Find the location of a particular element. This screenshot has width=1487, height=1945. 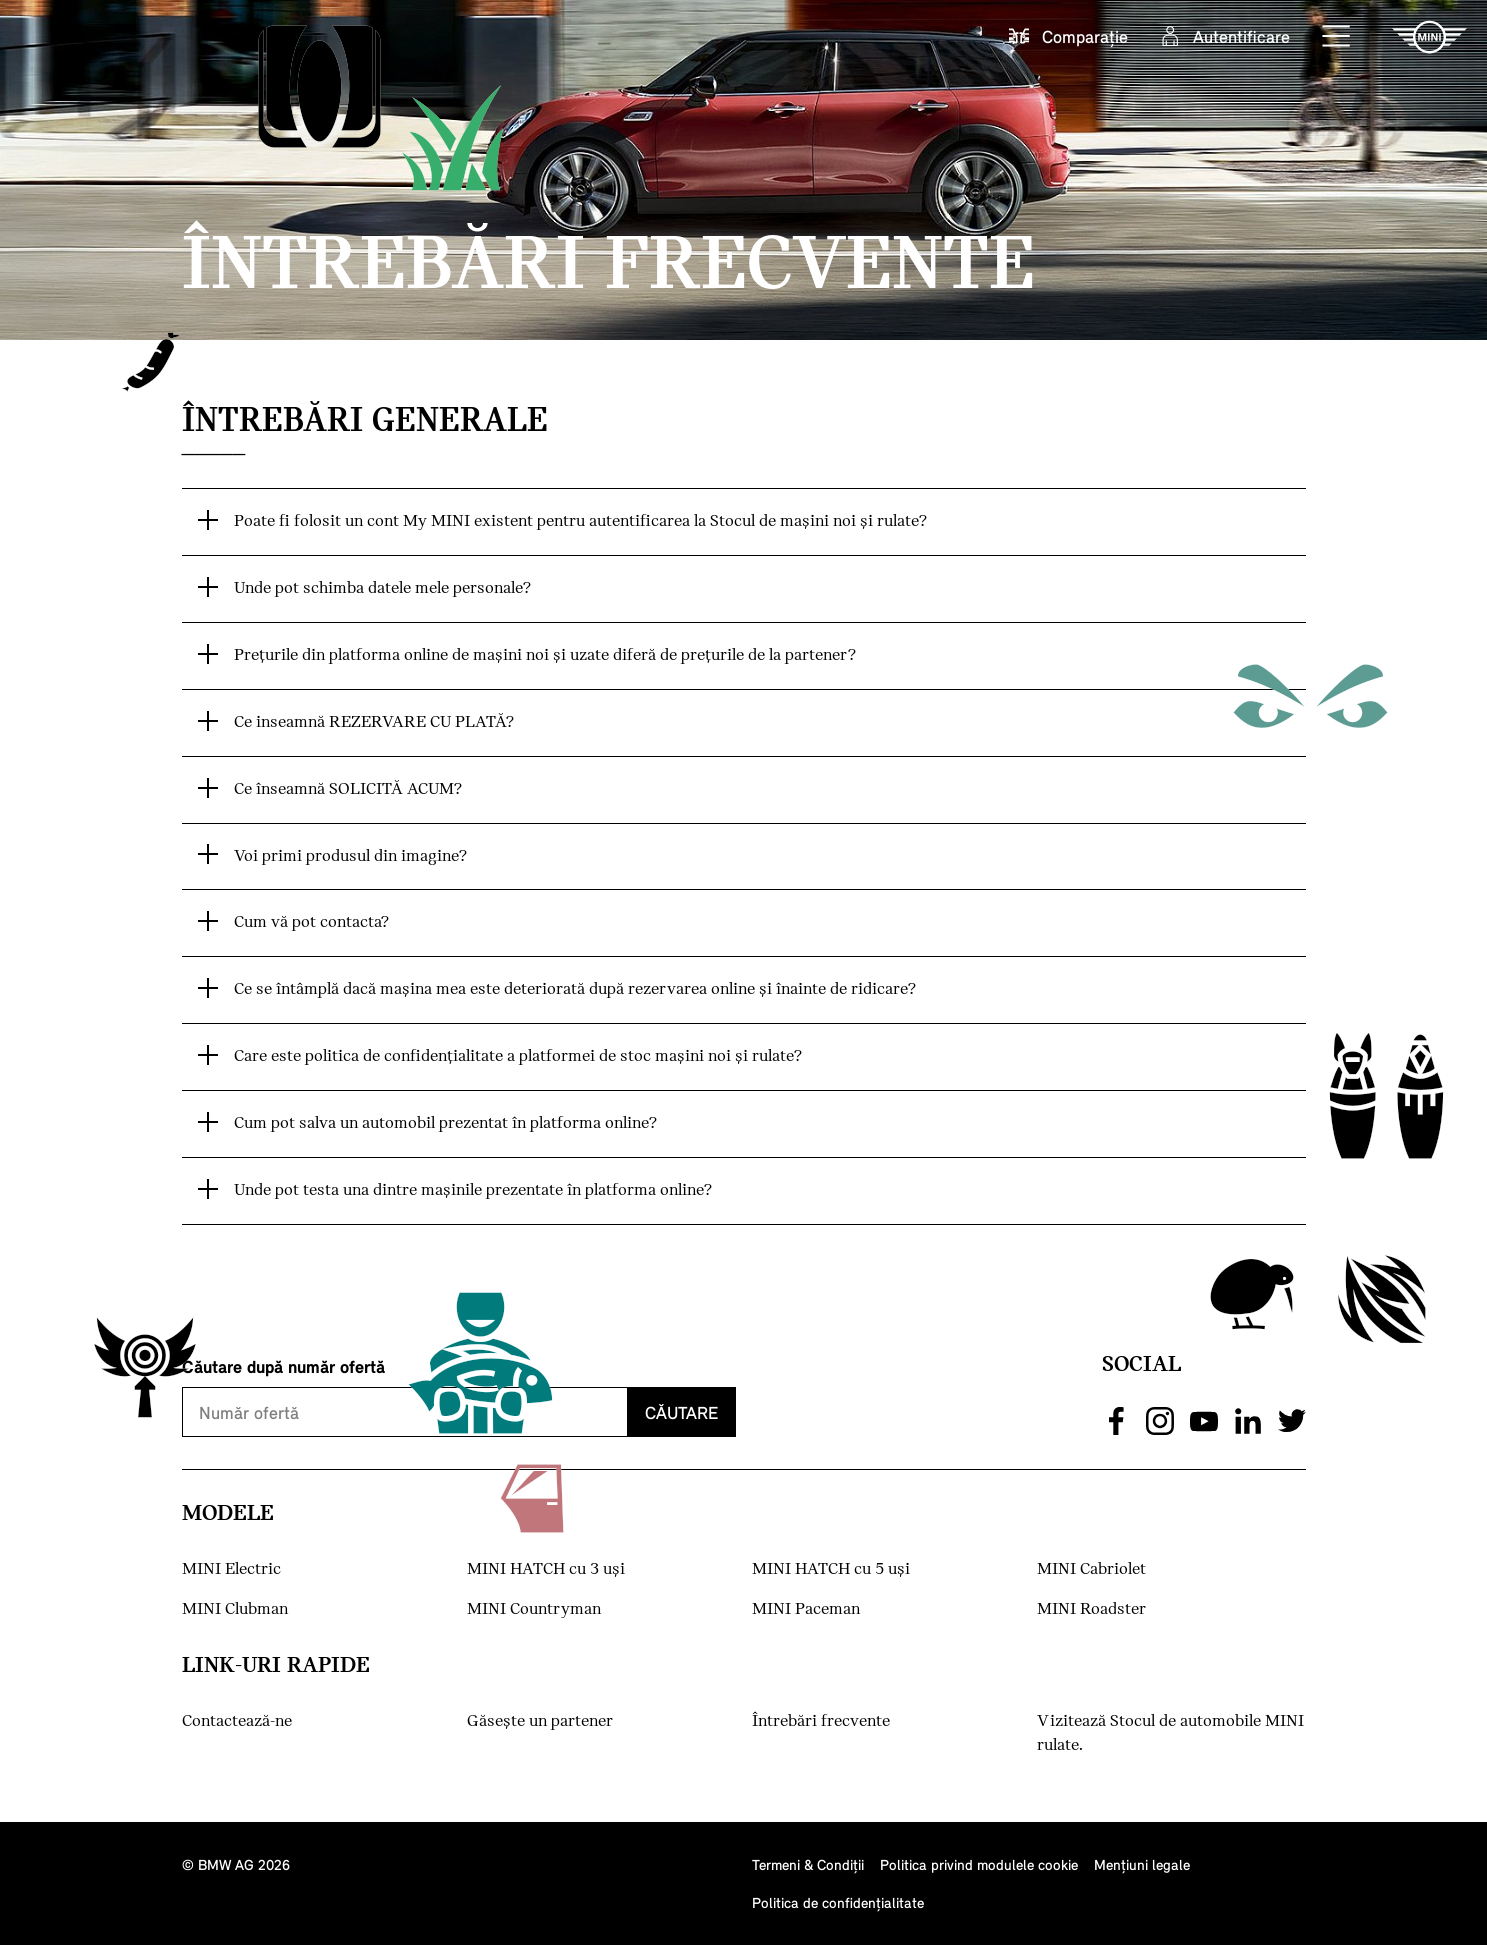

access ancient Egyptian artifacts or collectibles is located at coordinates (1386, 1095).